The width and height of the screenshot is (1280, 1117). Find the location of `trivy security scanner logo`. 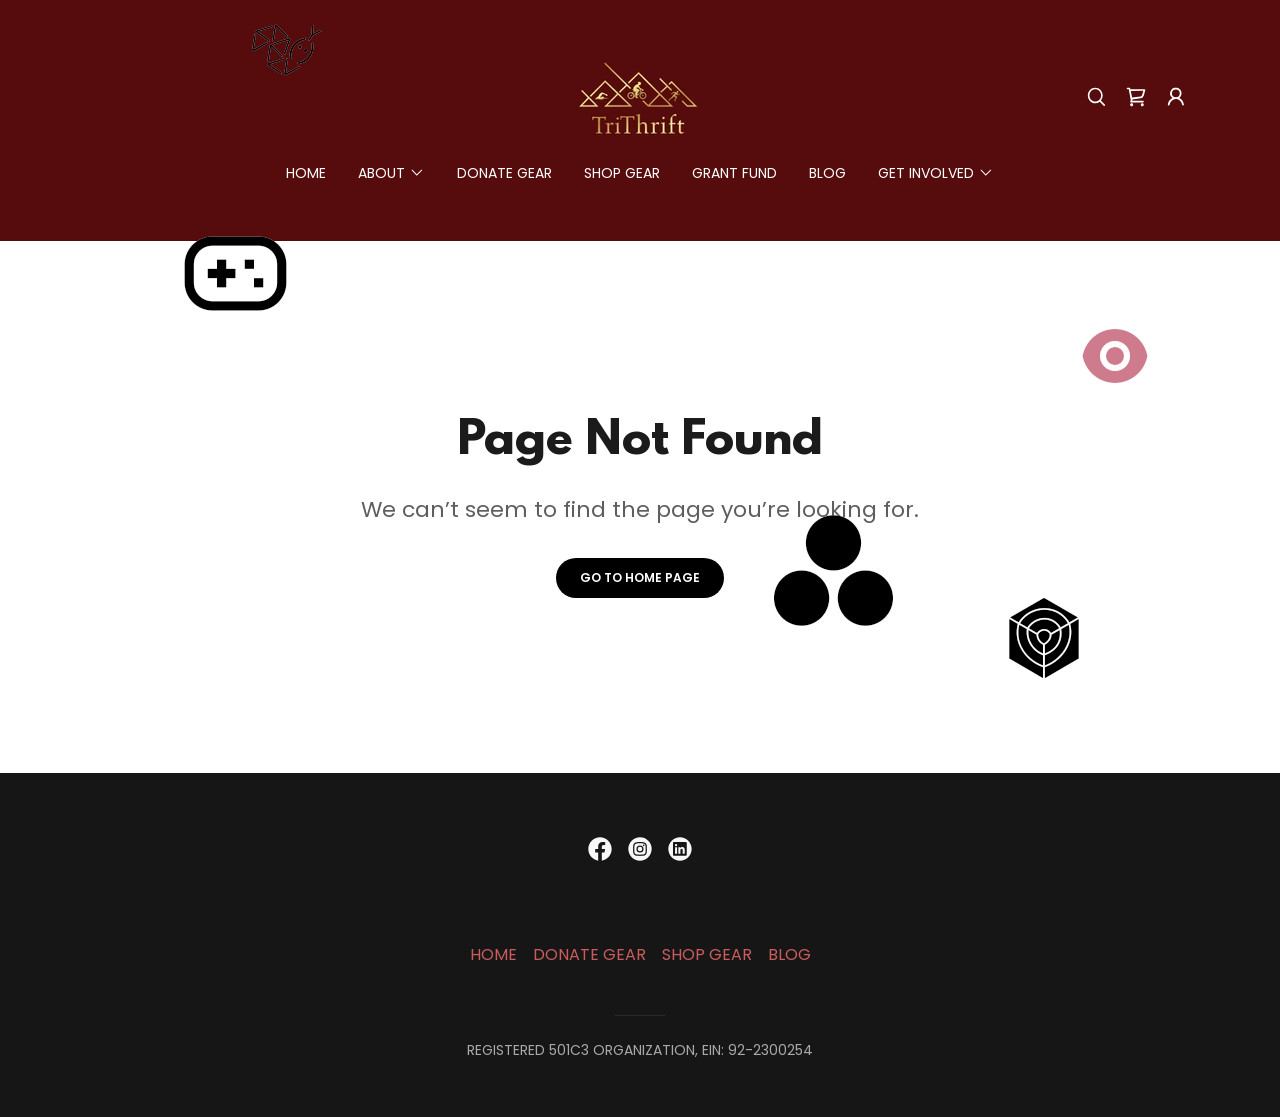

trivy security scanner logo is located at coordinates (1044, 638).